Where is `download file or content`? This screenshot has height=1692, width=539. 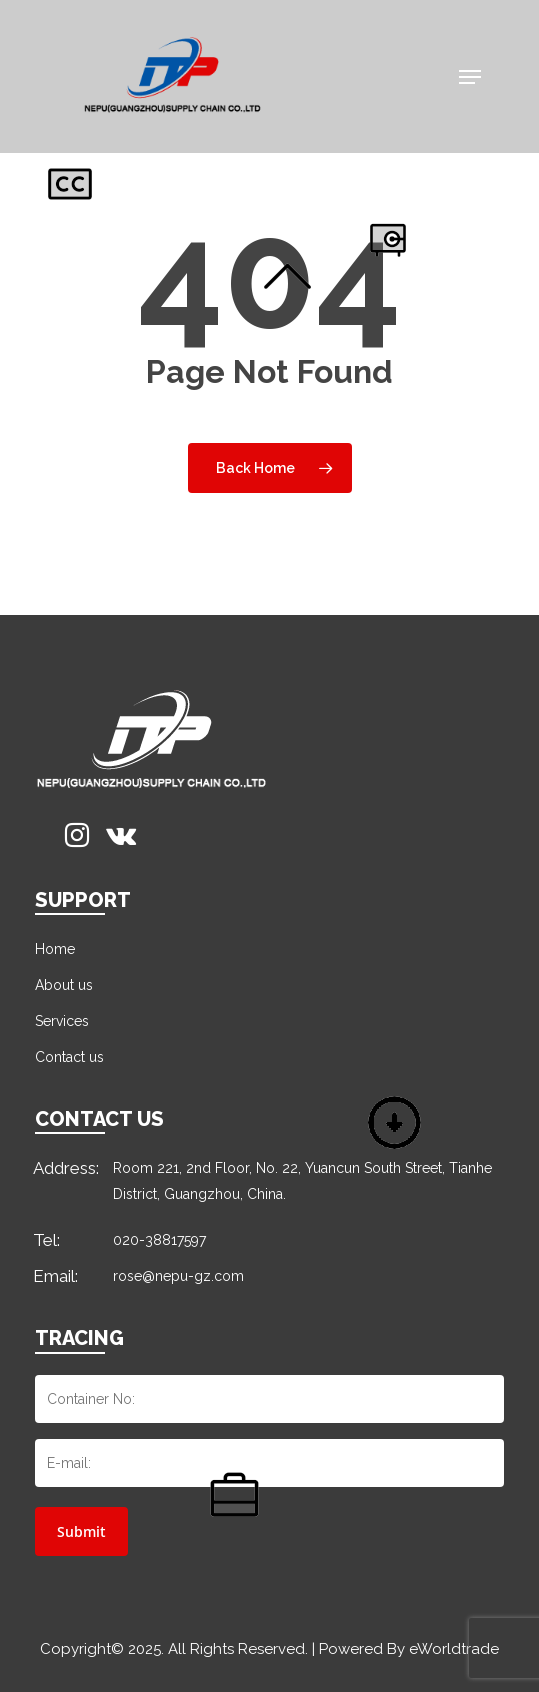 download file or content is located at coordinates (394, 1122).